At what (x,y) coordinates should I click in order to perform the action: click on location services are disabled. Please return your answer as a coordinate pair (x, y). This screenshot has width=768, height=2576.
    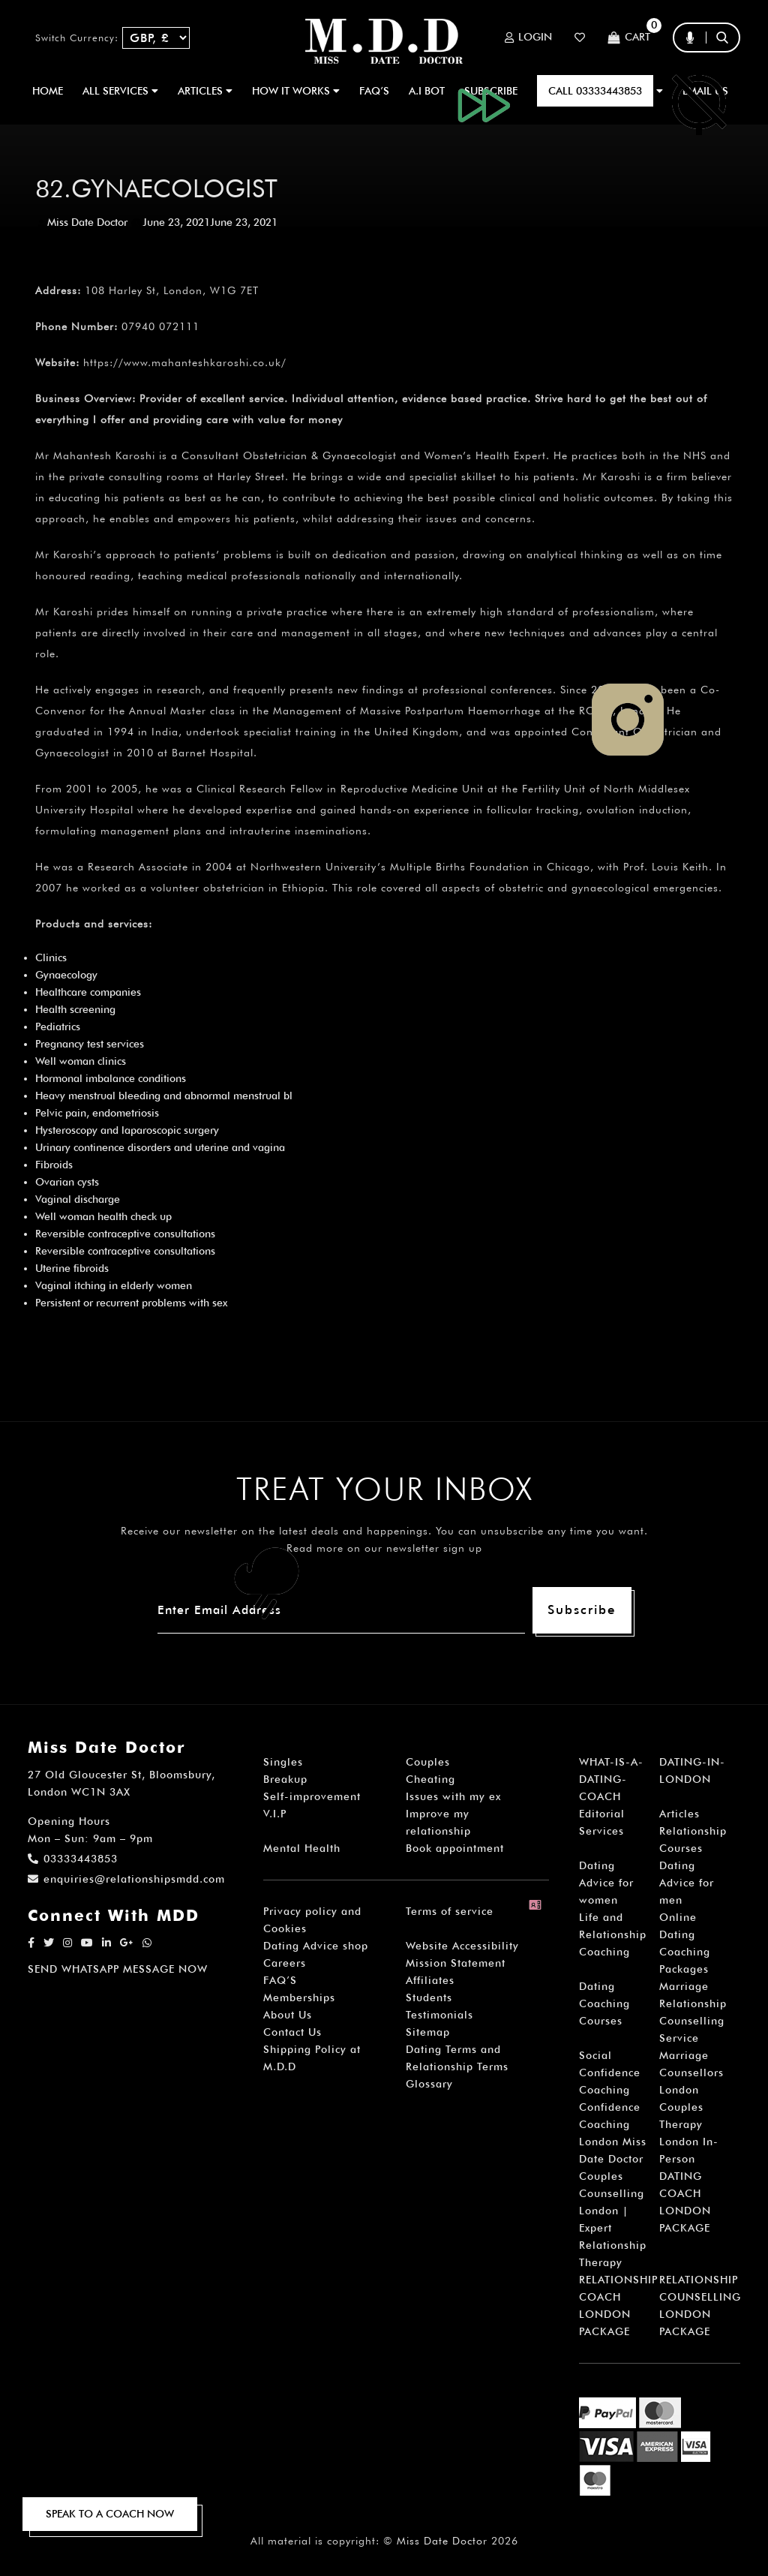
    Looking at the image, I should click on (699, 102).